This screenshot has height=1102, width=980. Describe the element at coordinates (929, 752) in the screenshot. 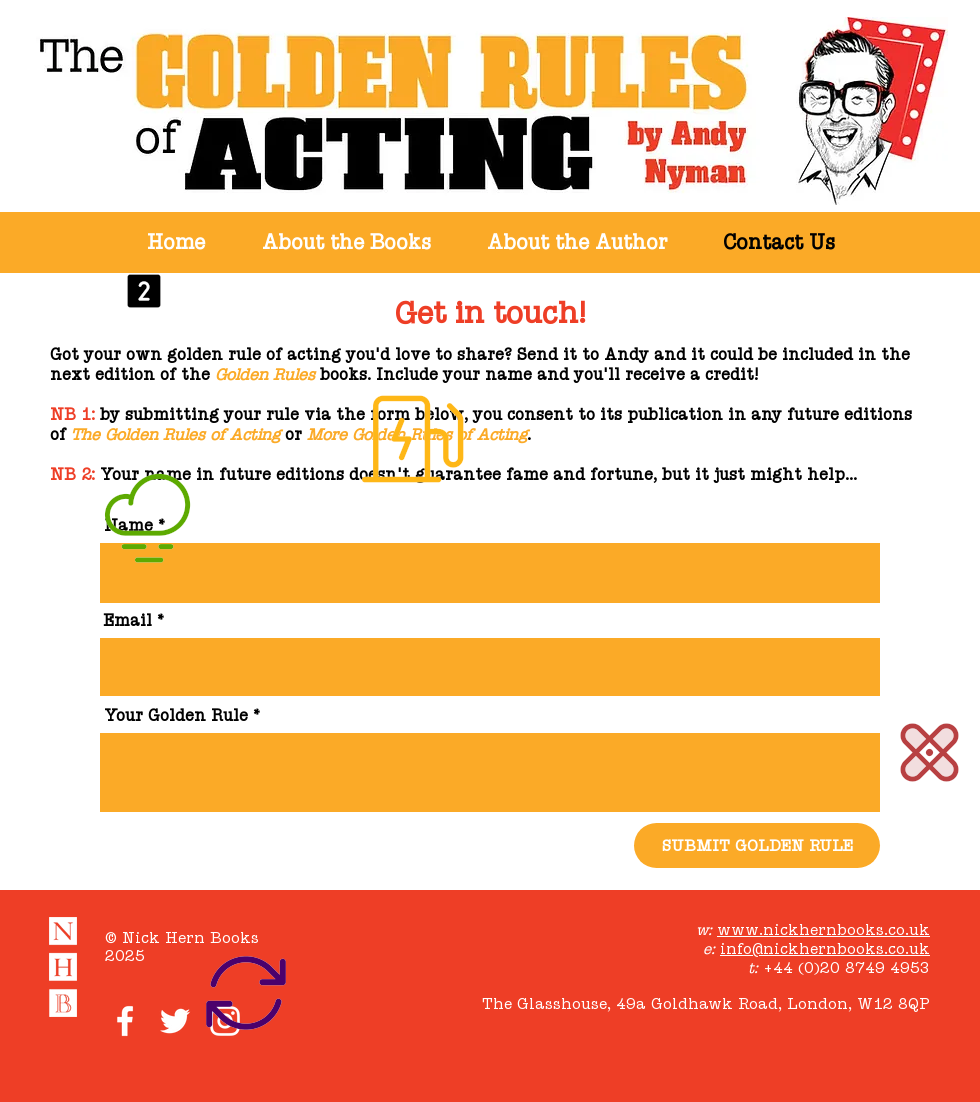

I see `access health or first aid resources` at that location.